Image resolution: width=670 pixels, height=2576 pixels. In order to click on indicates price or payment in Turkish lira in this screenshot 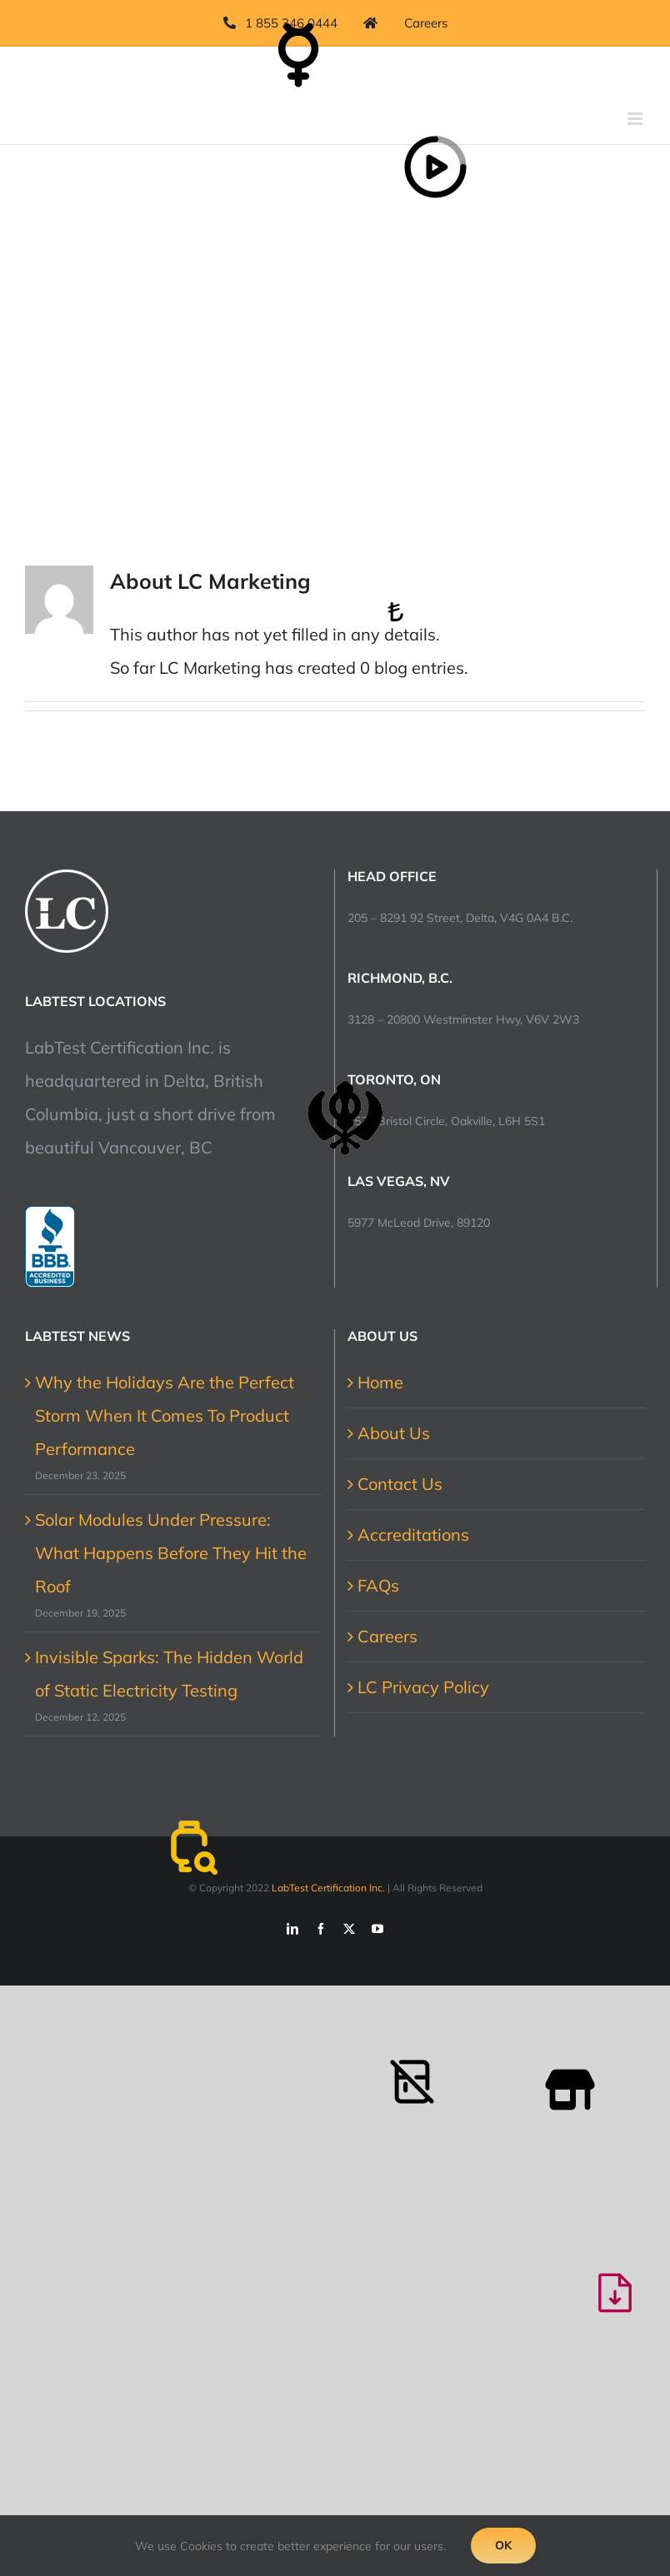, I will do `click(394, 611)`.